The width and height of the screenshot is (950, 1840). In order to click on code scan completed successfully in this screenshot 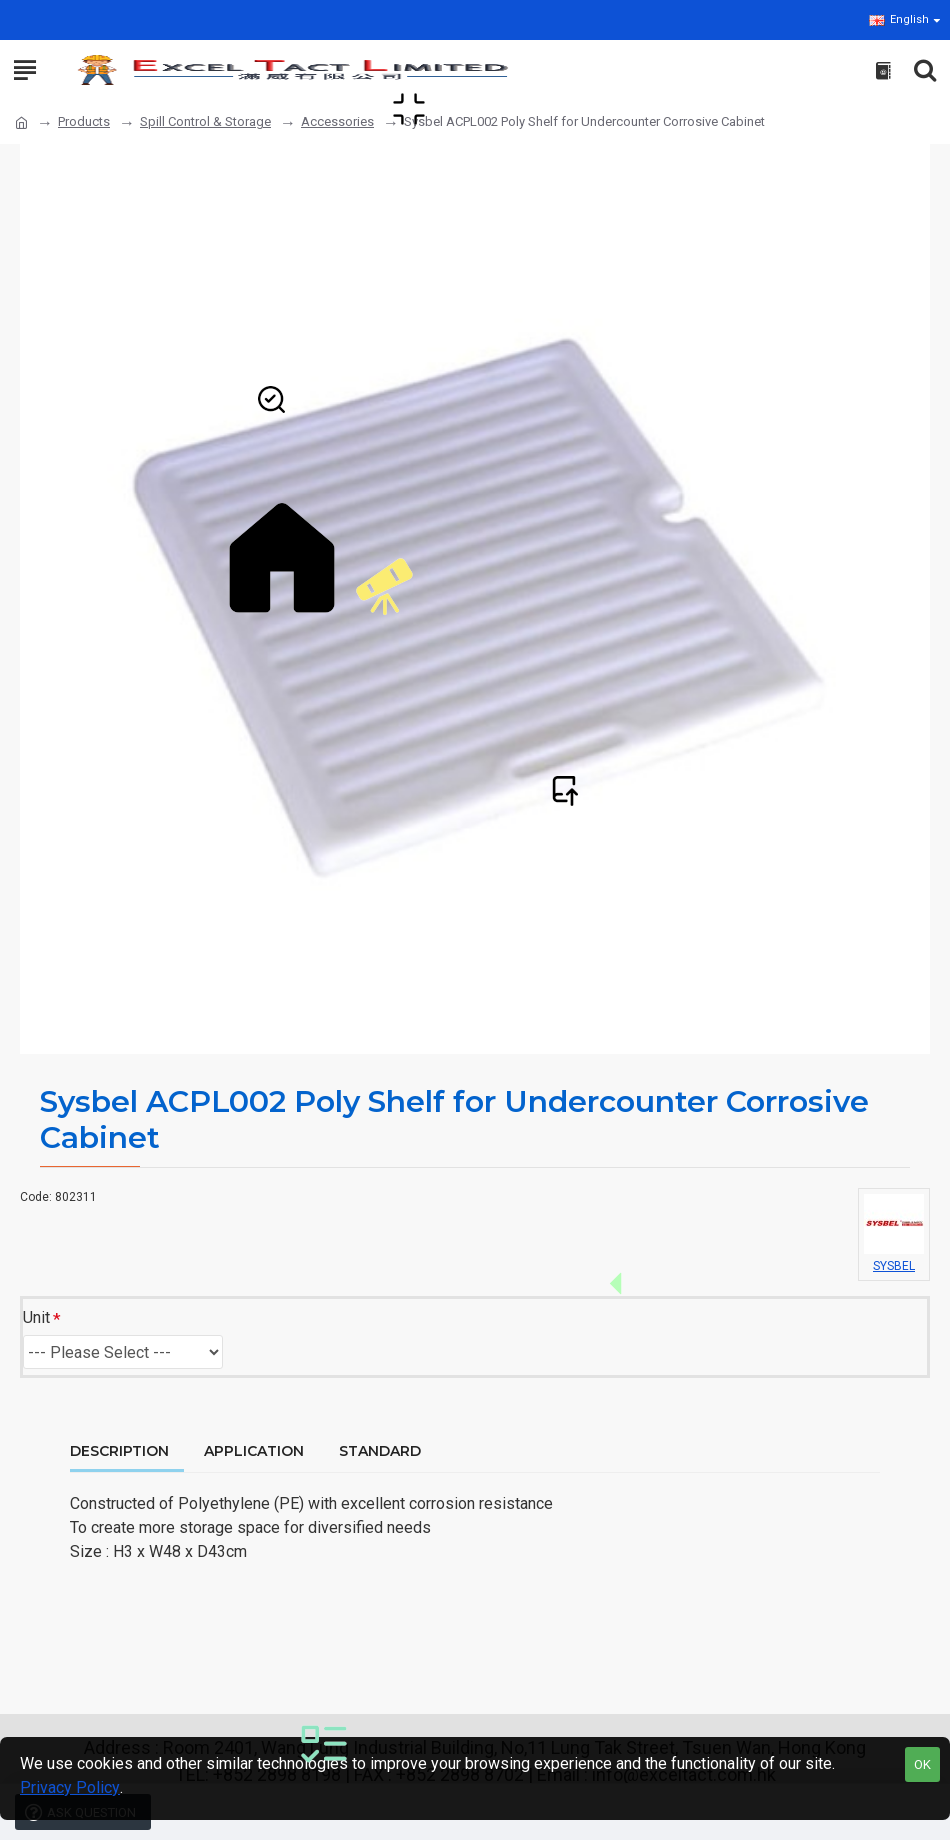, I will do `click(271, 399)`.